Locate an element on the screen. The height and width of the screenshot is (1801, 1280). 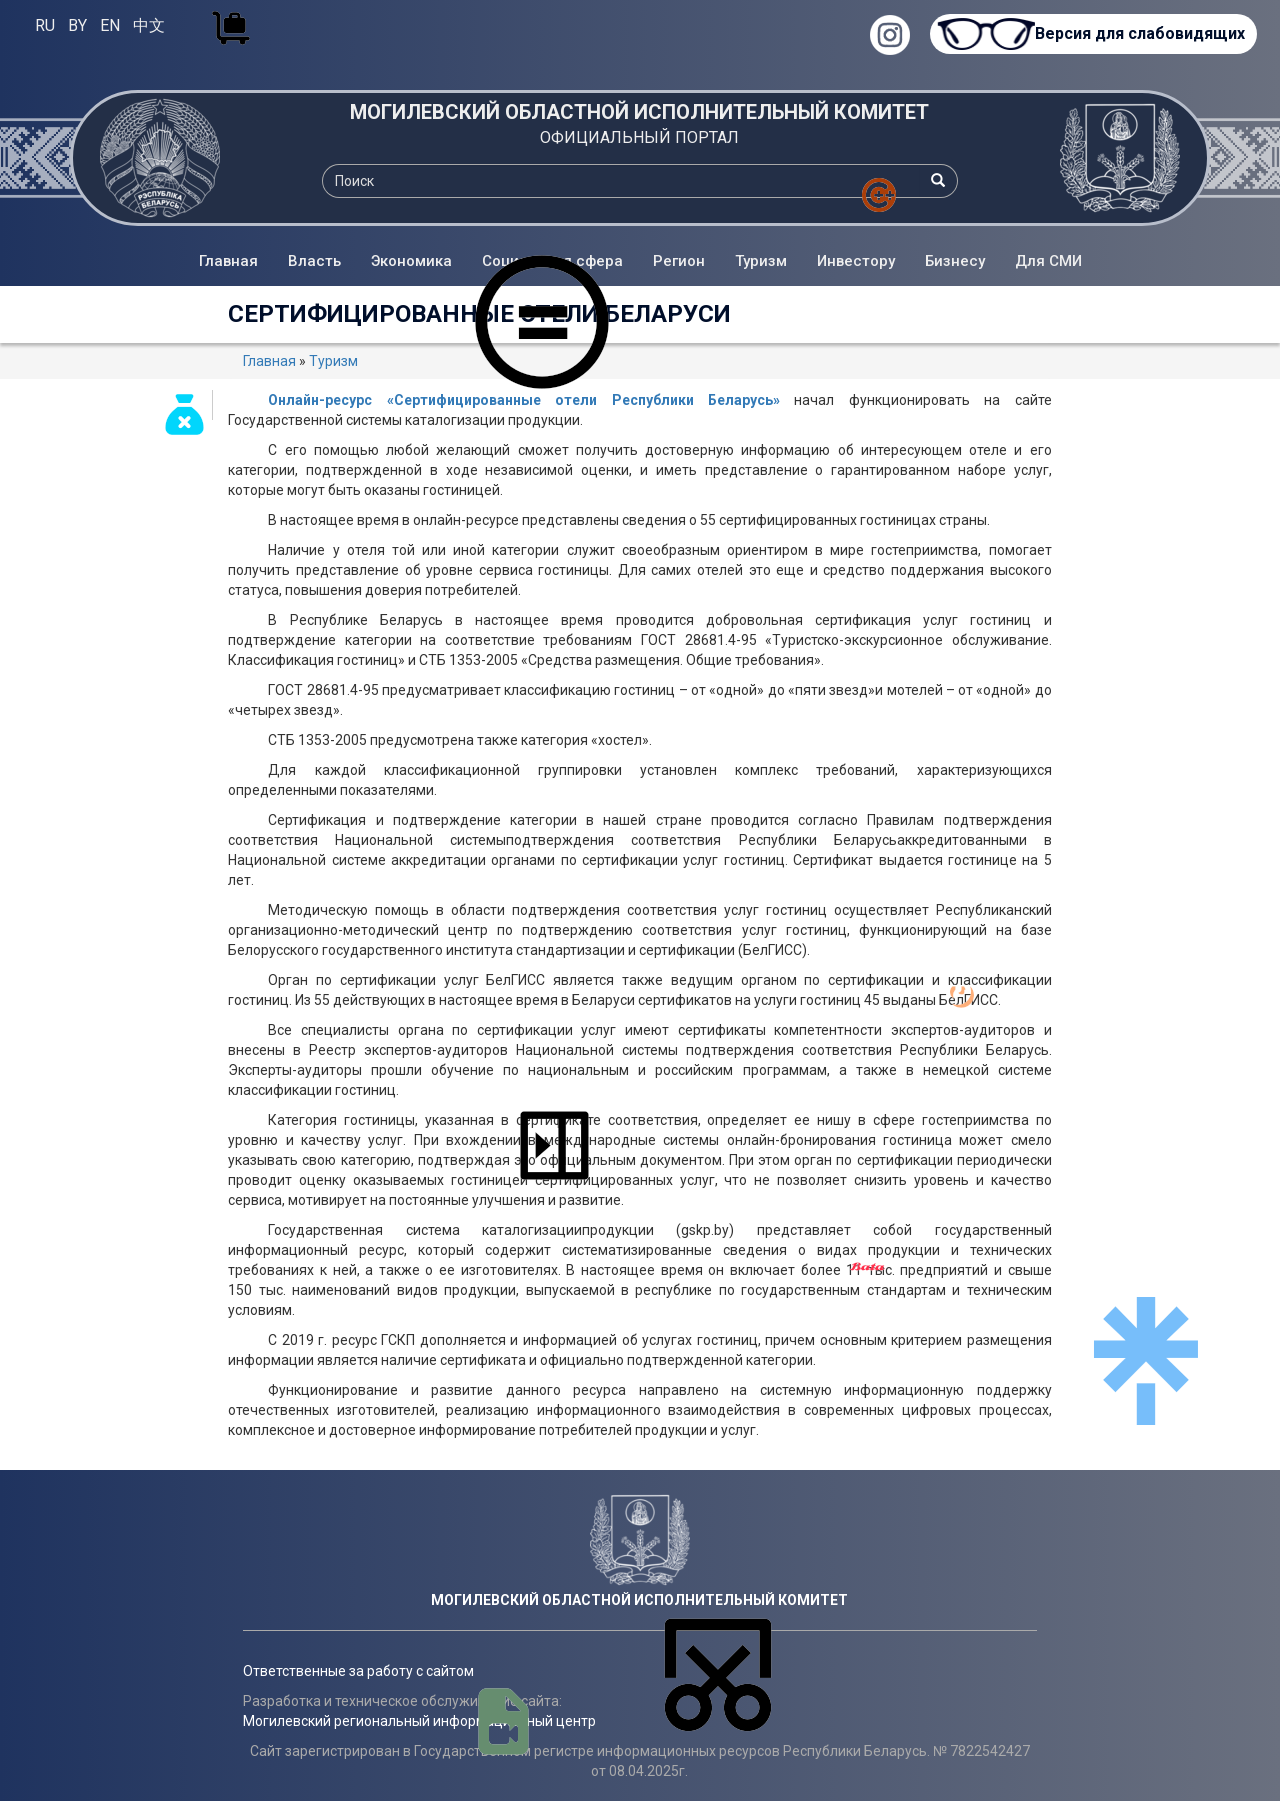
capture a screenshot is located at coordinates (718, 1672).